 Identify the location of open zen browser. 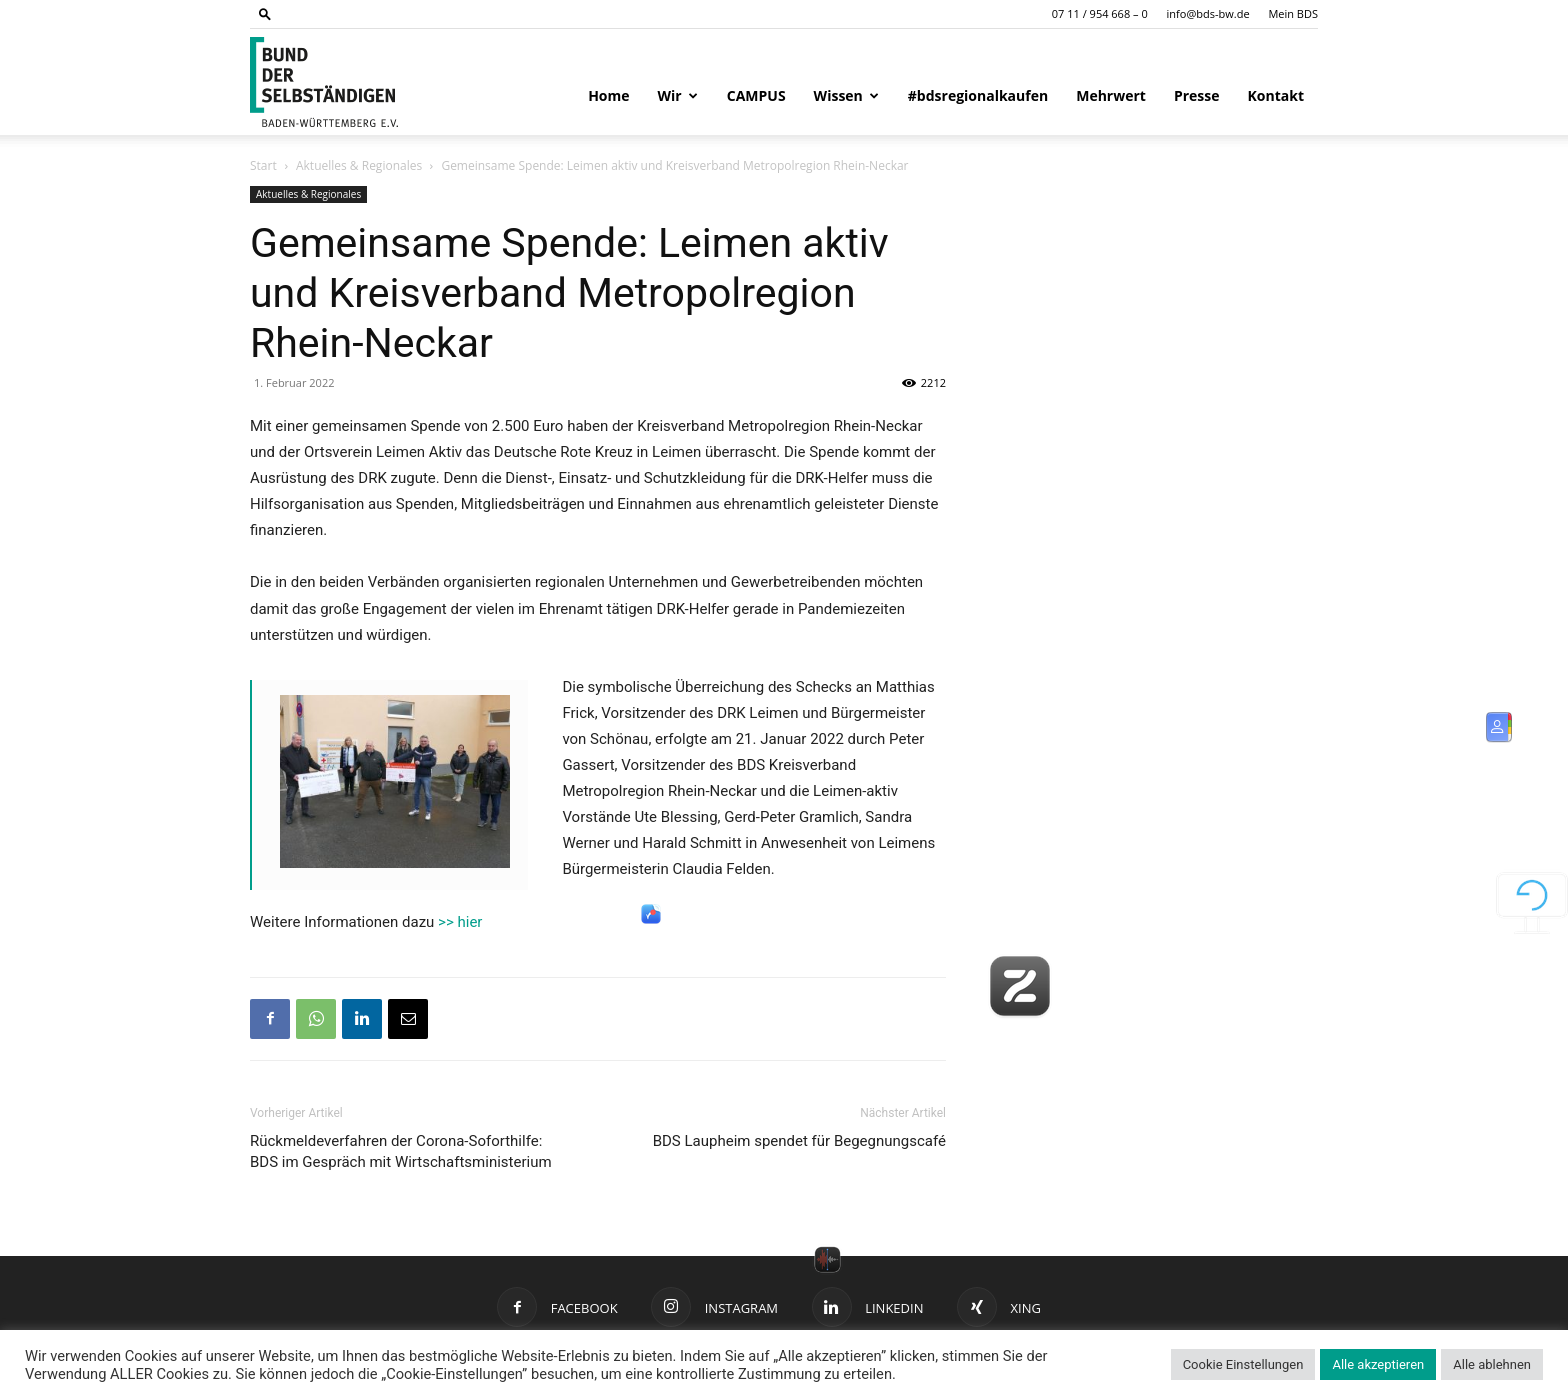
(1020, 986).